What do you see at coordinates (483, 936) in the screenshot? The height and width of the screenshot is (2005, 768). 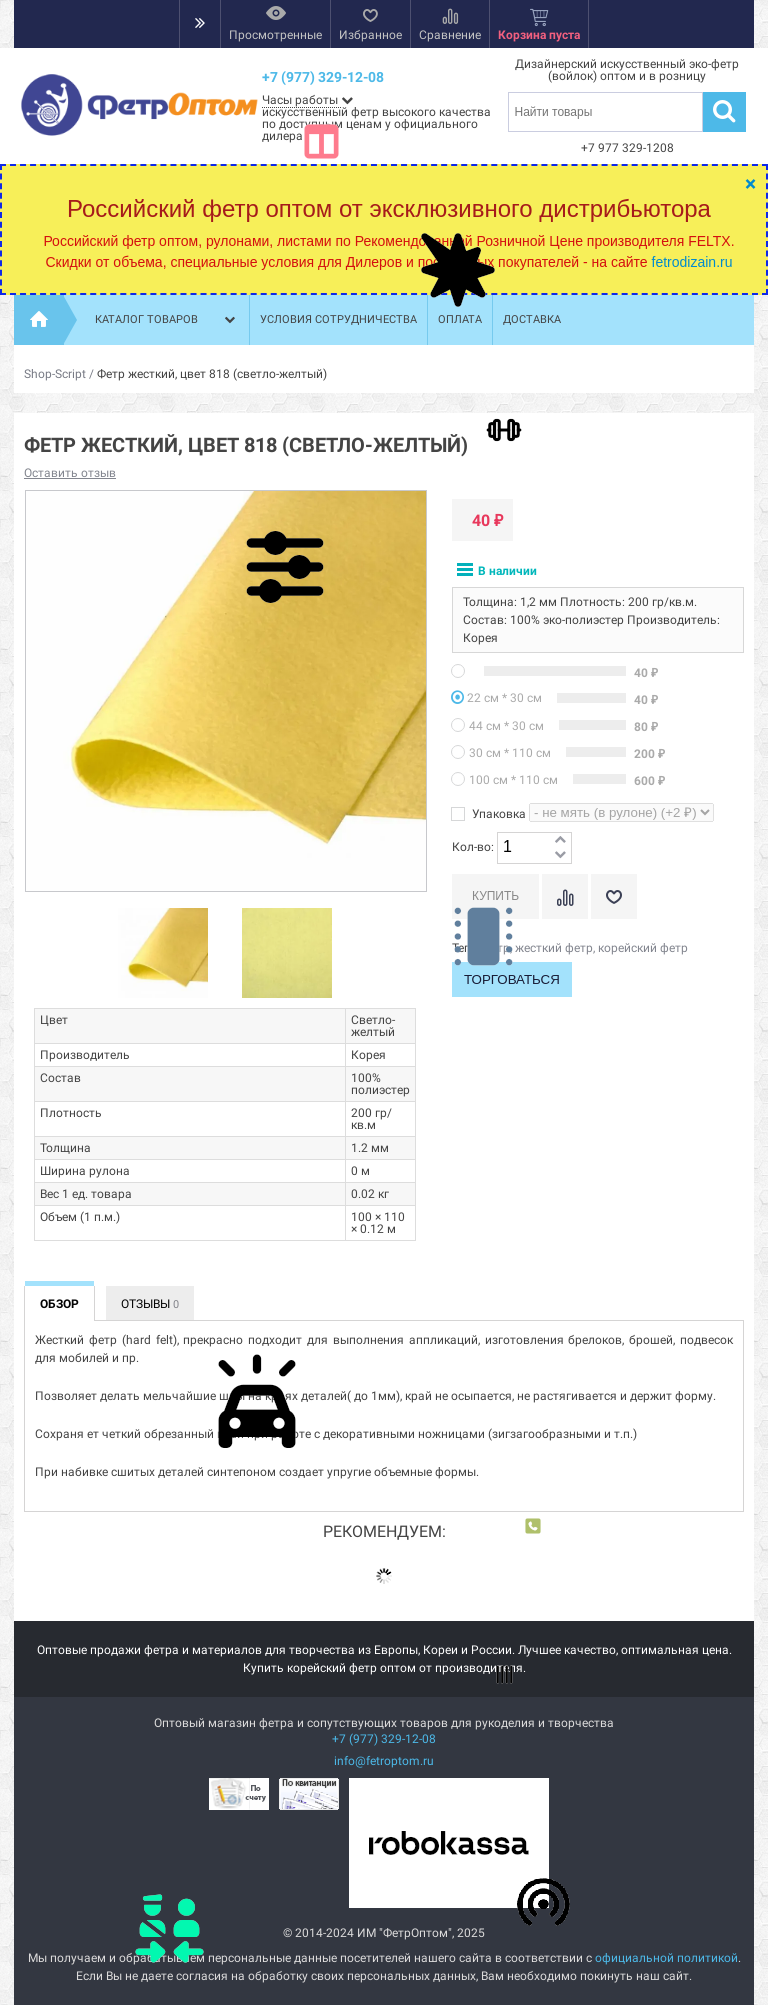 I see `view container or package contents` at bounding box center [483, 936].